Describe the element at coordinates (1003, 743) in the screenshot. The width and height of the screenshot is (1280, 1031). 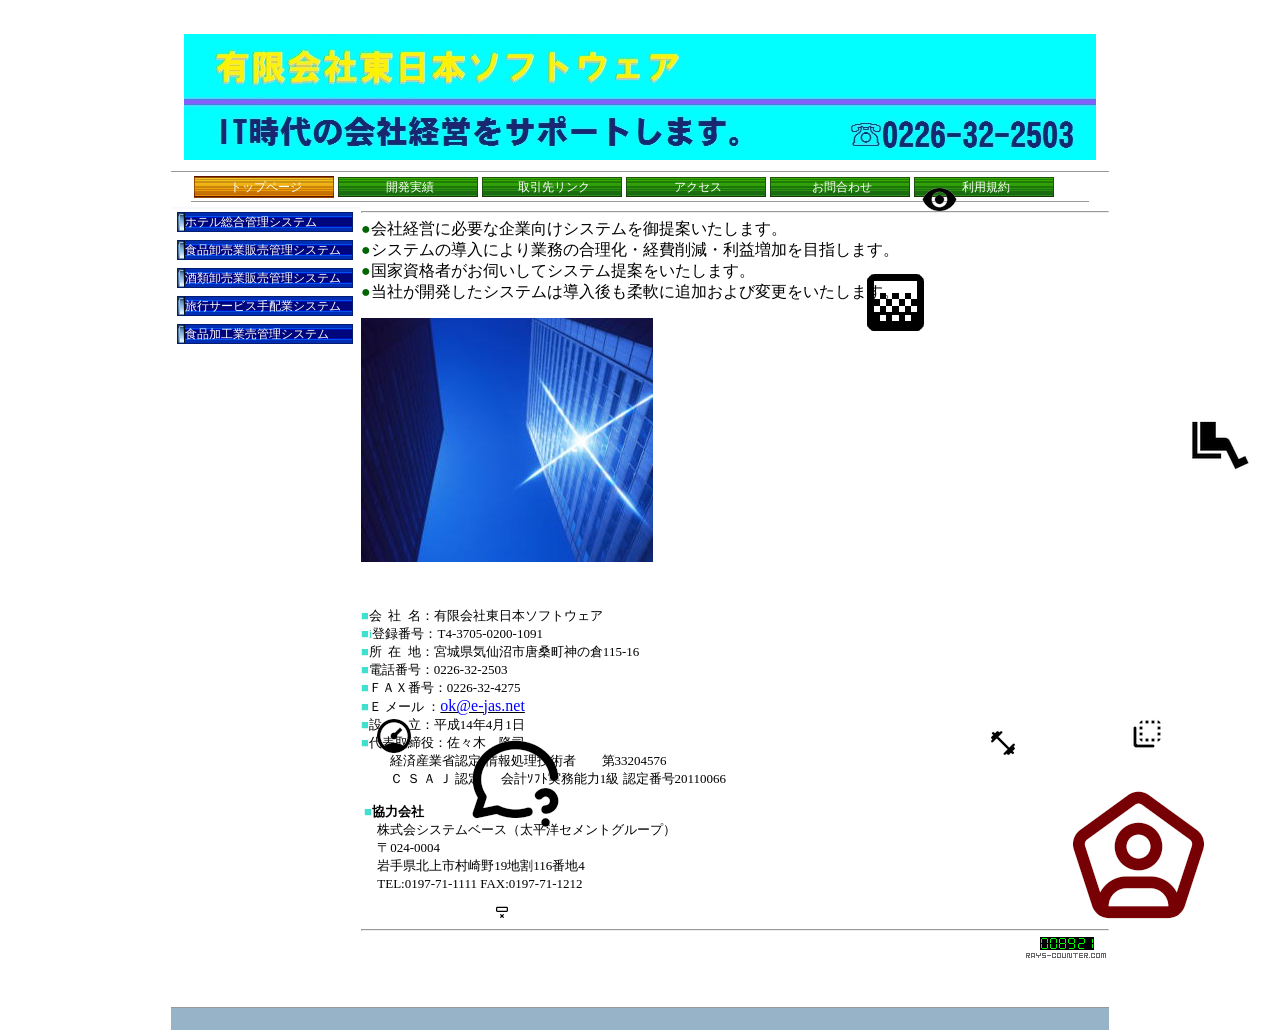
I see `access fitness or workout features` at that location.